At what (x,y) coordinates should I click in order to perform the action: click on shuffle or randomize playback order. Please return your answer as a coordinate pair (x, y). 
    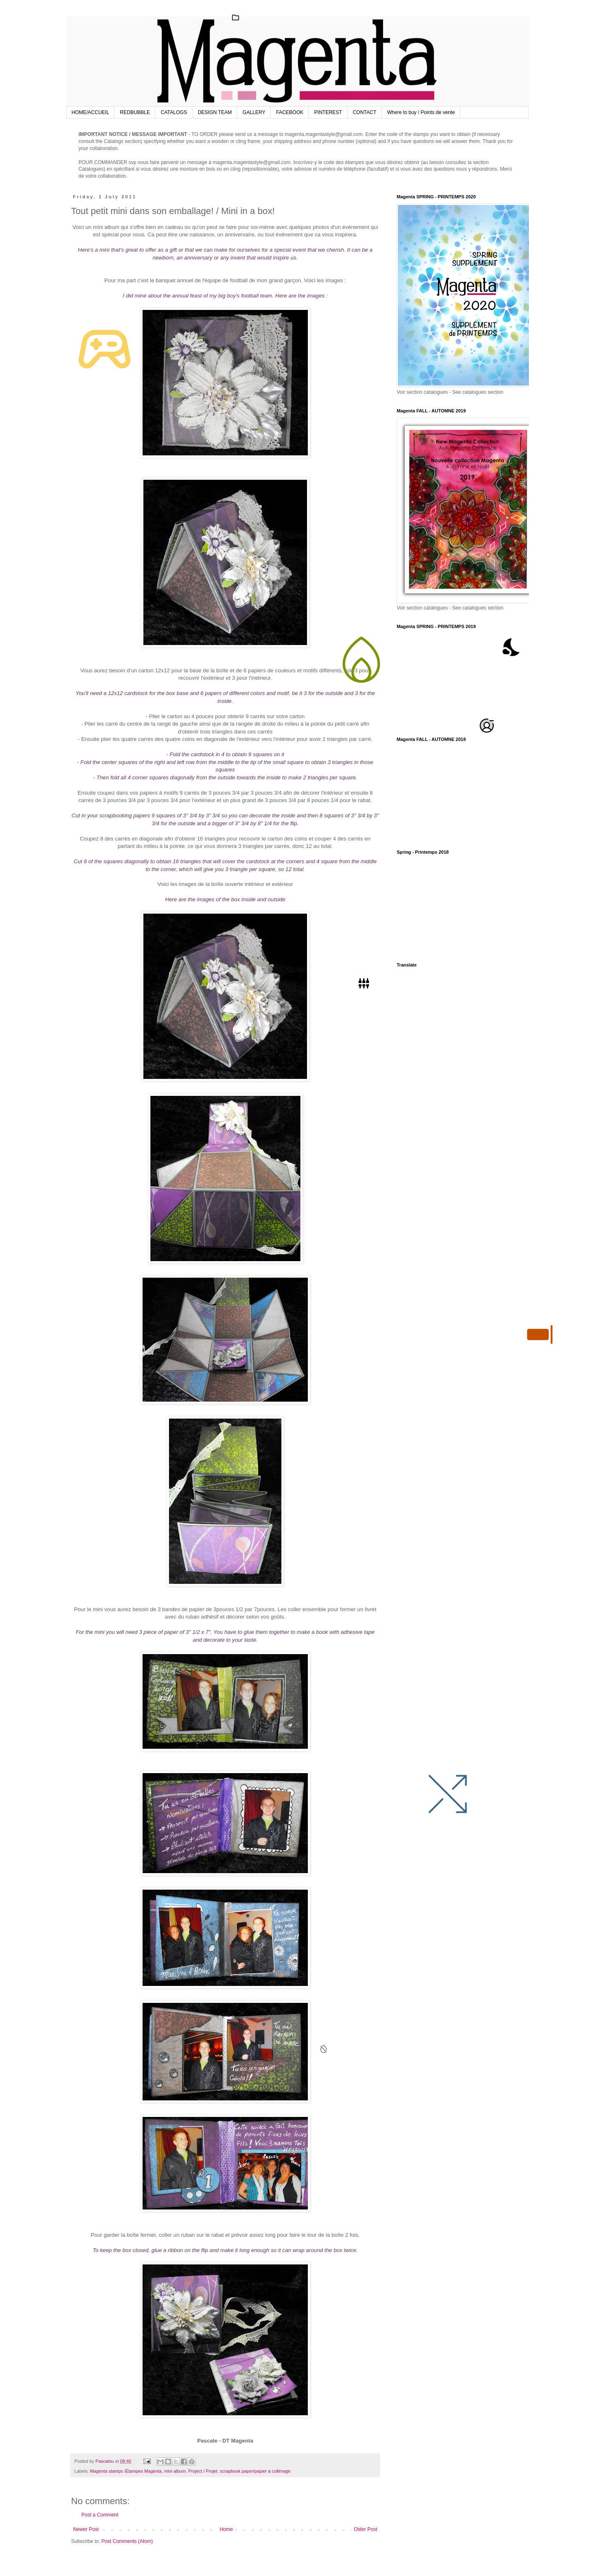
    Looking at the image, I should click on (447, 1794).